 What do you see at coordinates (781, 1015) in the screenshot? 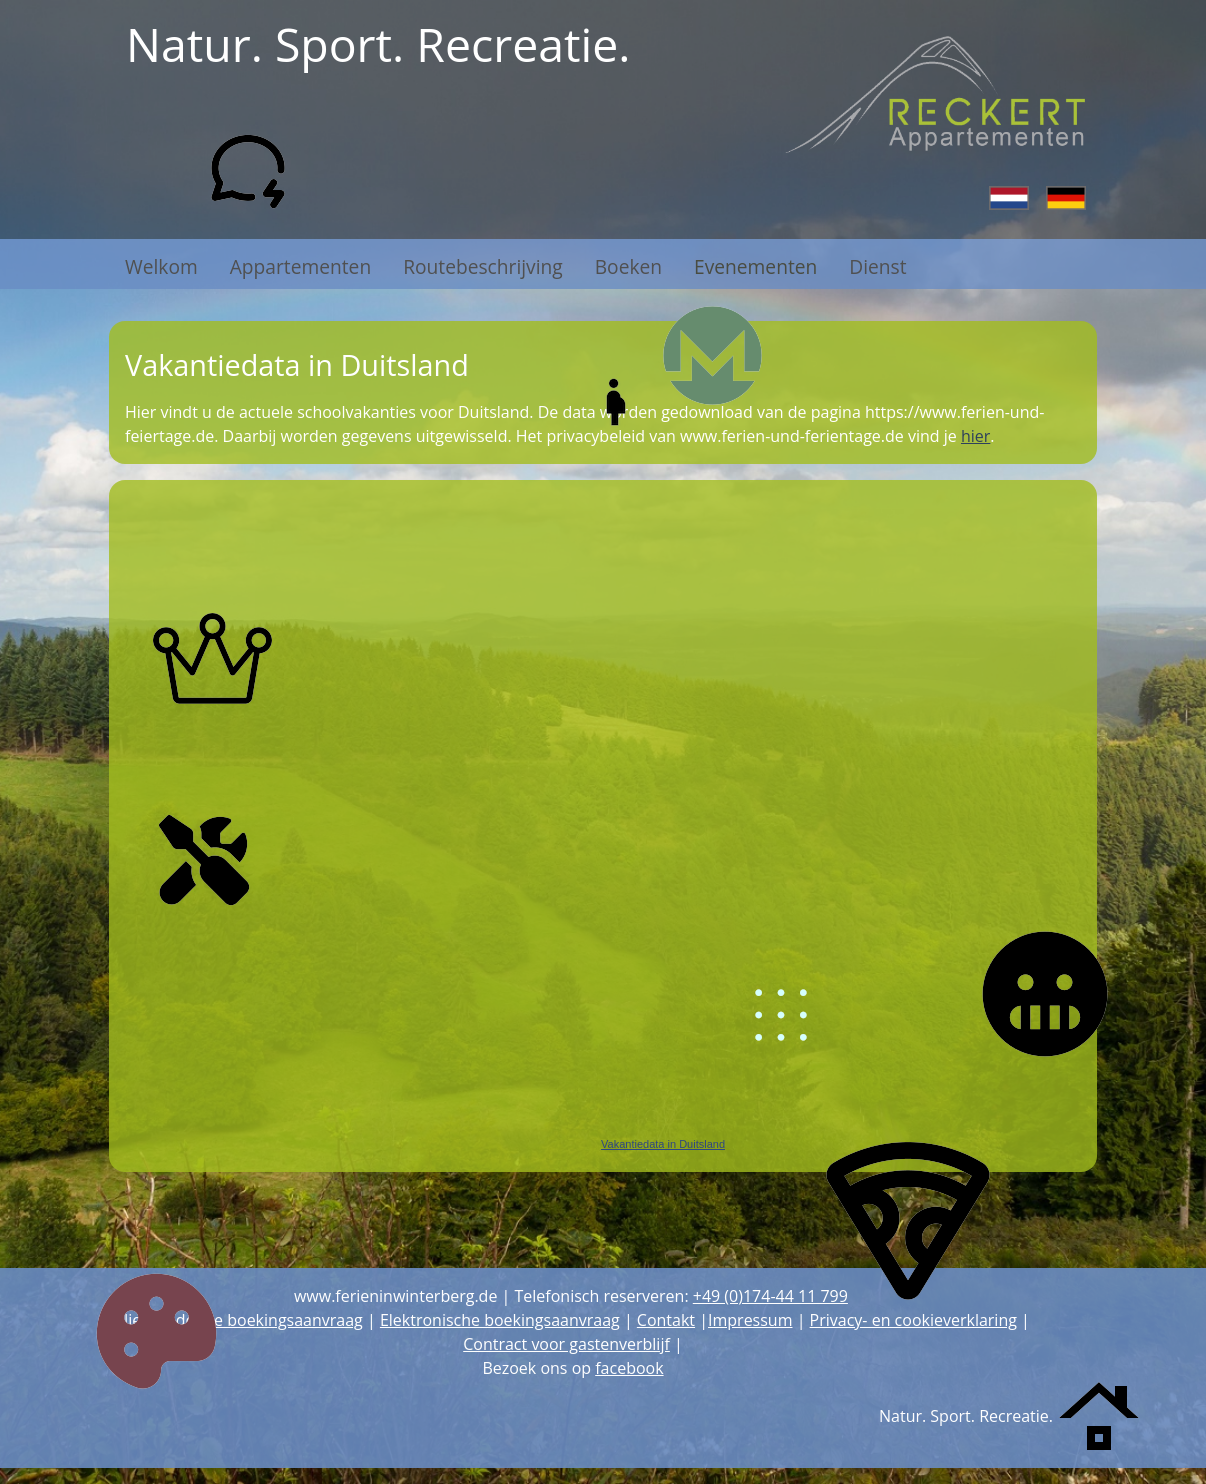
I see `open app drawer or launcher` at bounding box center [781, 1015].